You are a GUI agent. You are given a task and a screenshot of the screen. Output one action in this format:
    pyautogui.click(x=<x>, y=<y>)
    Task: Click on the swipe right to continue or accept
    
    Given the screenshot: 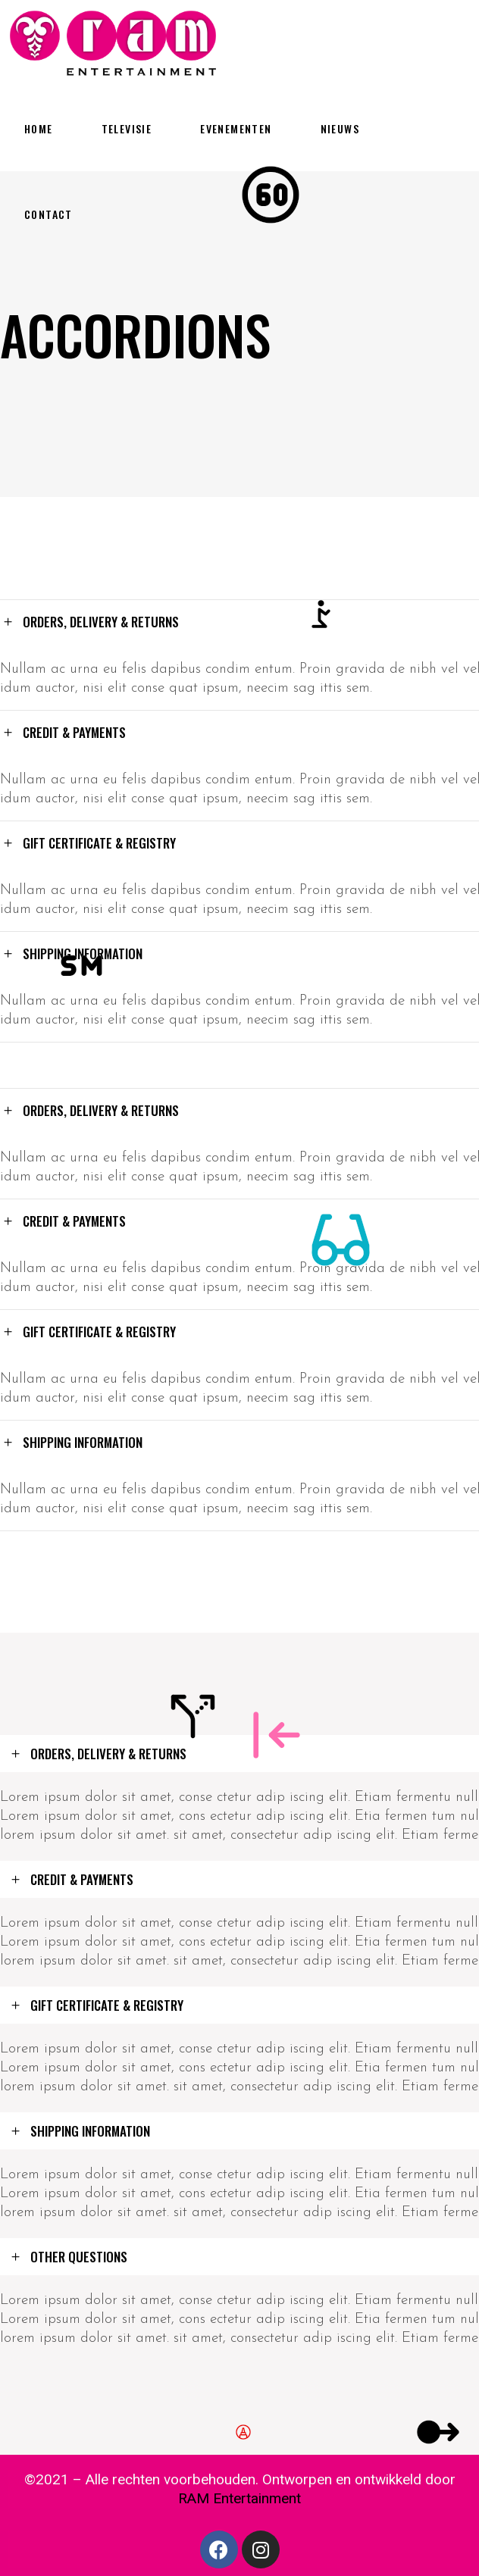 What is the action you would take?
    pyautogui.click(x=438, y=2432)
    